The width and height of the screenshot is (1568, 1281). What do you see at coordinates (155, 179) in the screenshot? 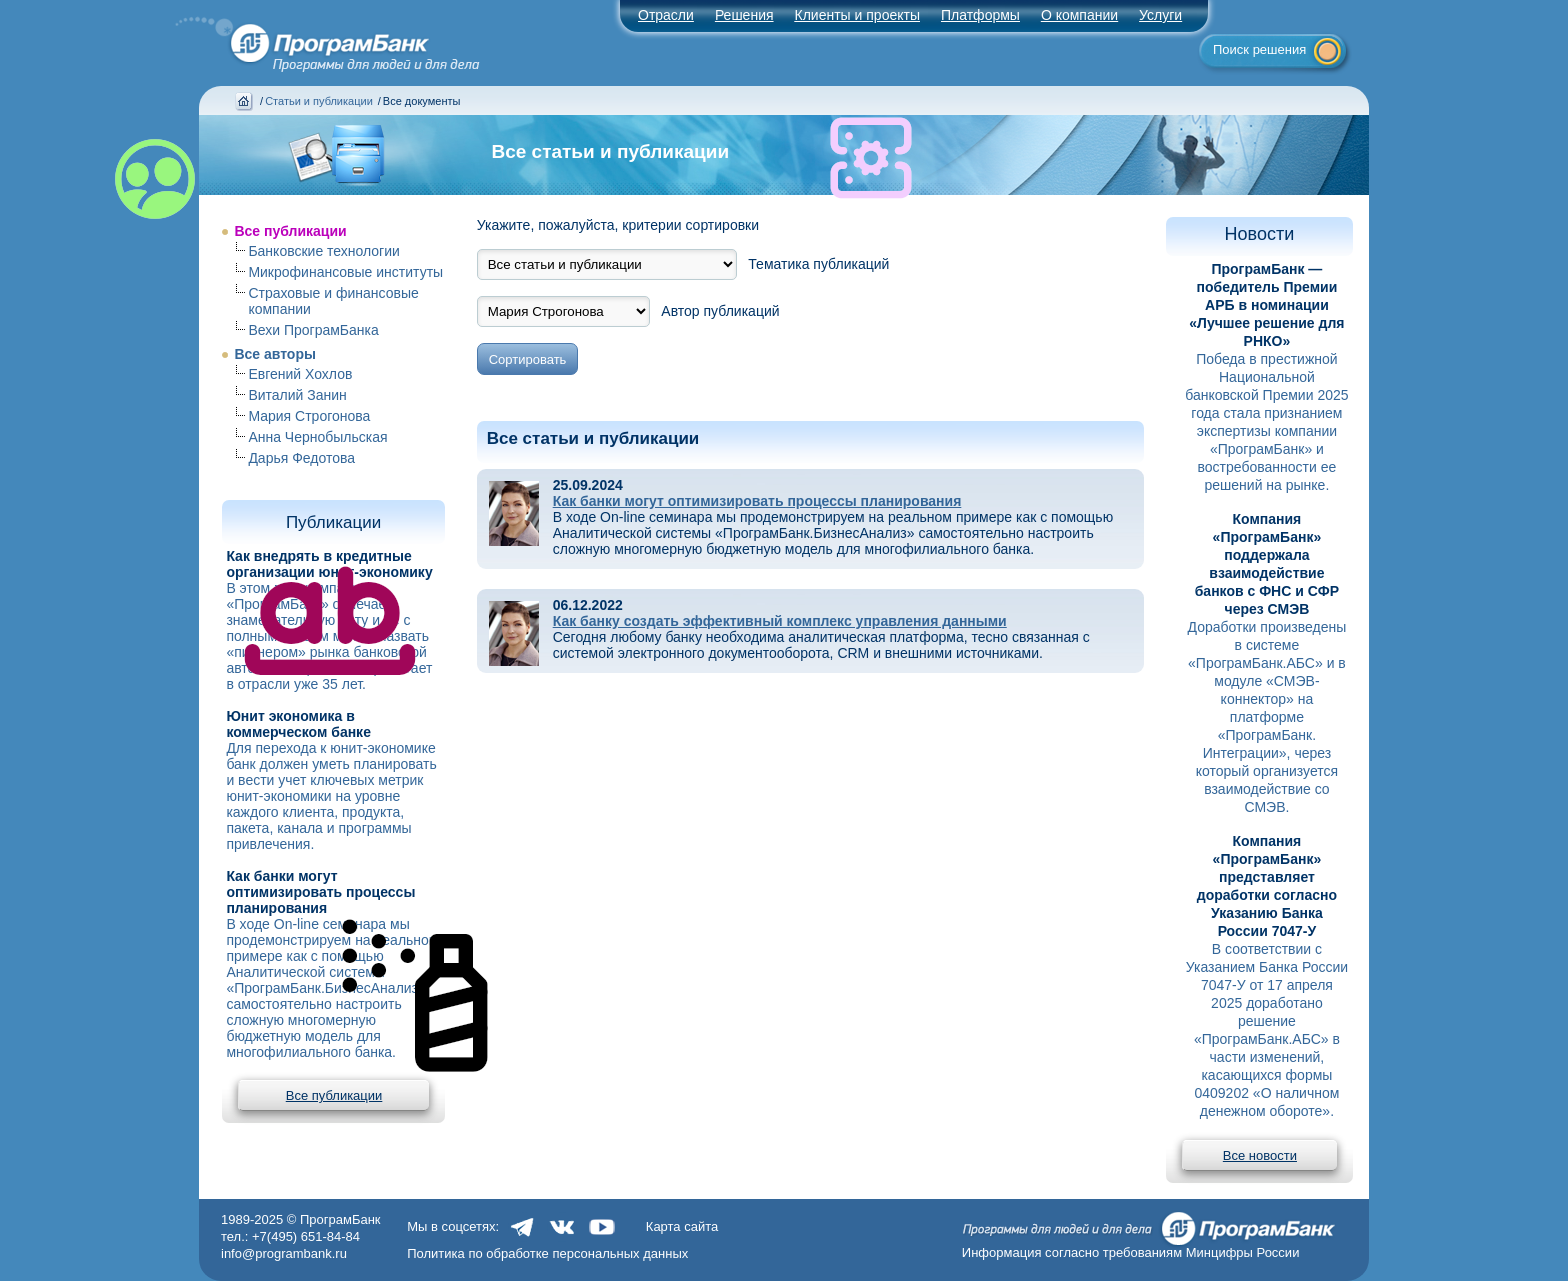
I see `view group or team members` at bounding box center [155, 179].